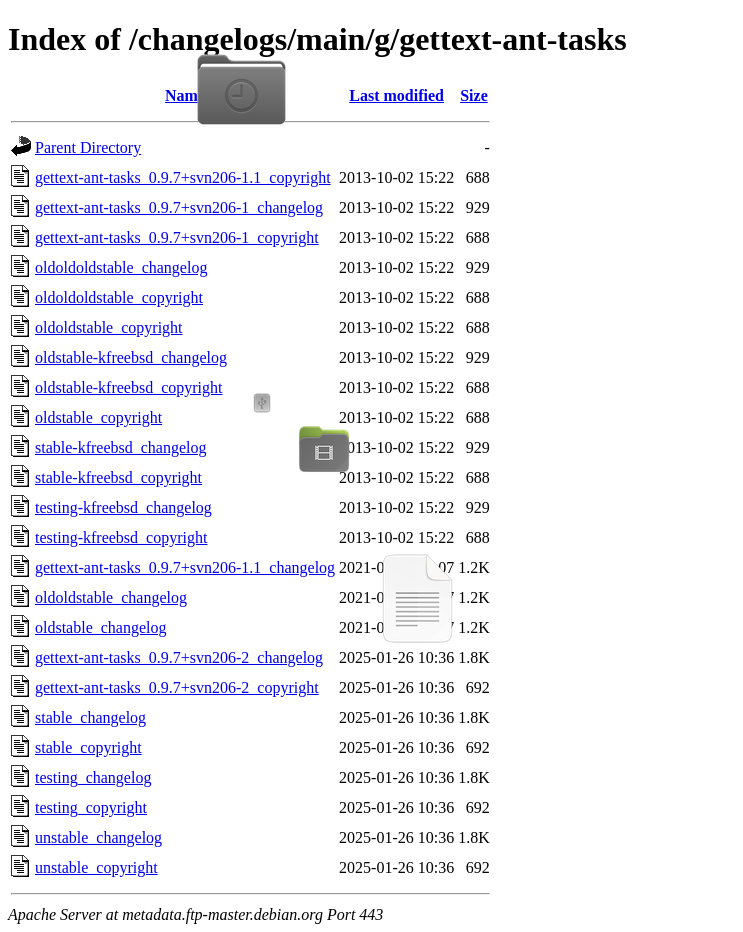 The width and height of the screenshot is (743, 932). What do you see at coordinates (417, 598) in the screenshot?
I see `a wine configuration or initialization file` at bounding box center [417, 598].